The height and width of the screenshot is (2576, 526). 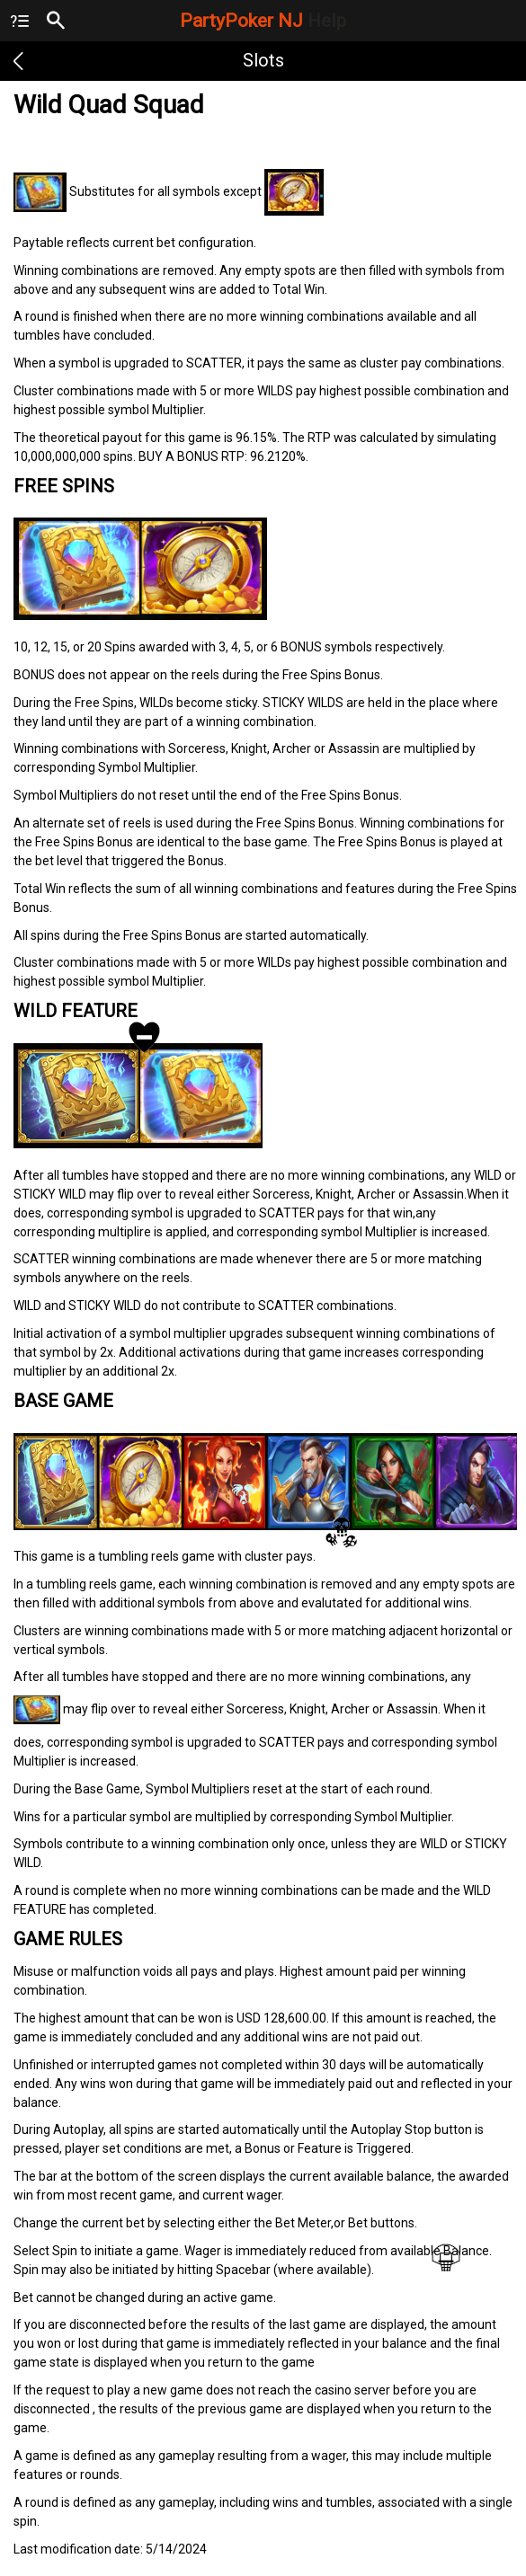 I want to click on access basketball game or sports section, so click(x=446, y=2258).